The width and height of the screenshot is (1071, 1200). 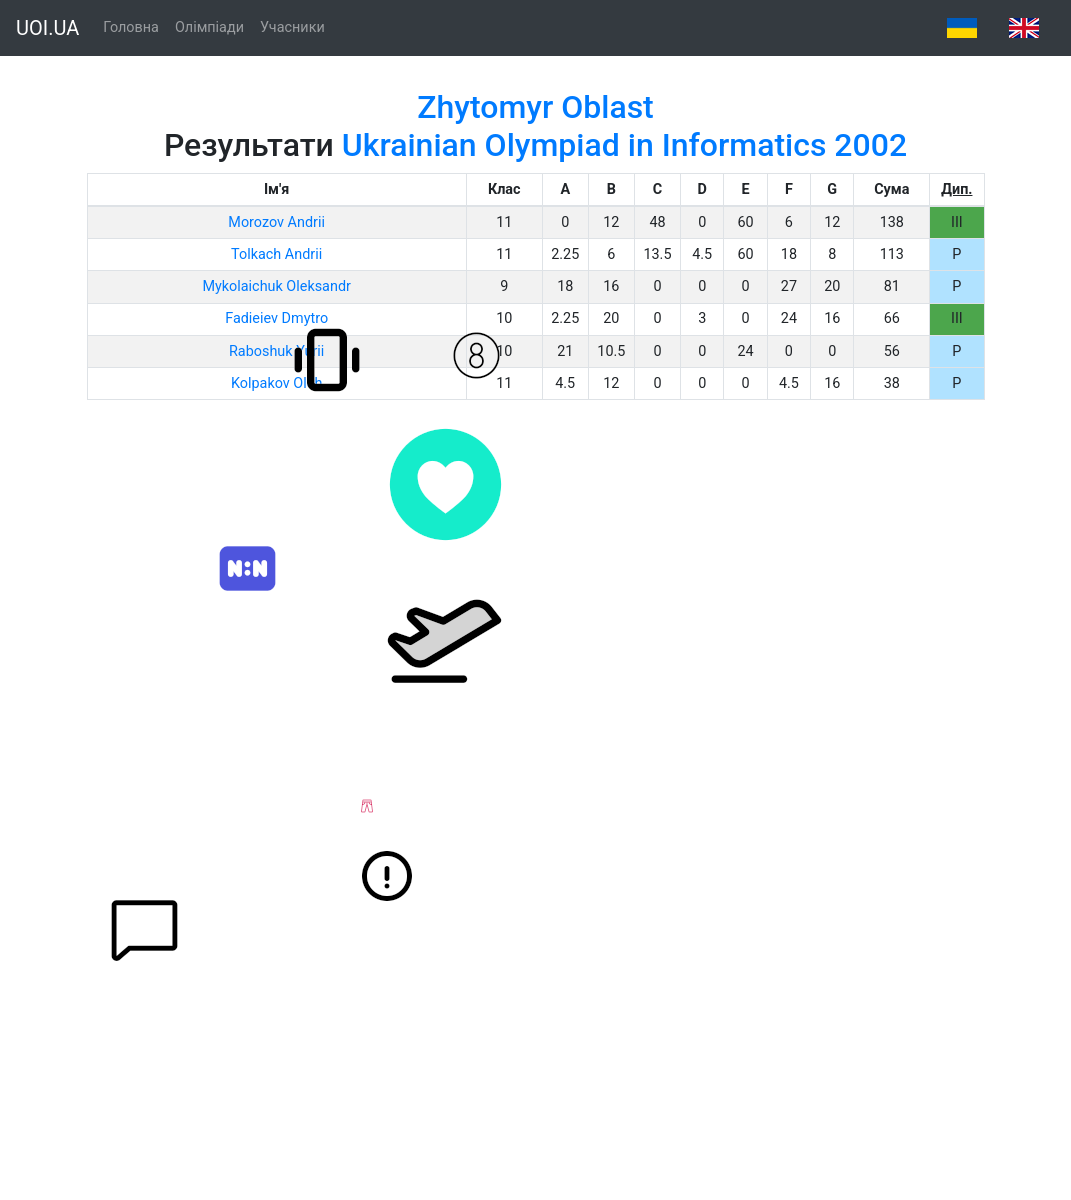 What do you see at coordinates (387, 876) in the screenshot?
I see `indicates a warning or alert requiring attention` at bounding box center [387, 876].